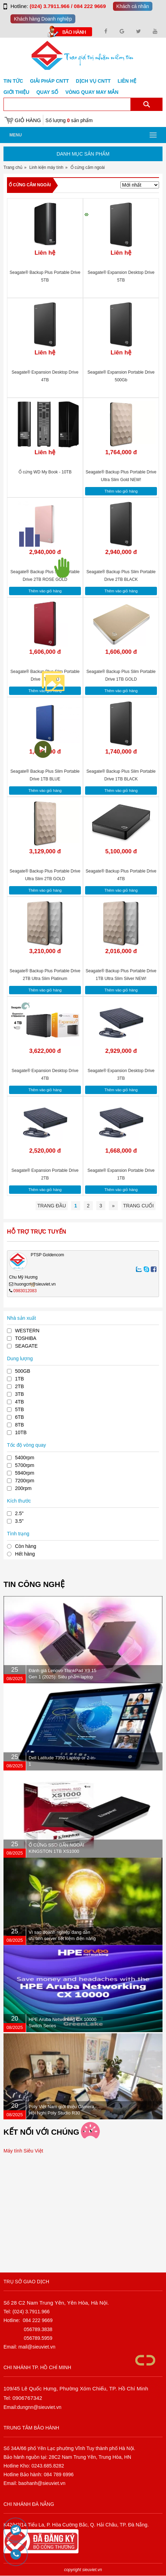 Image resolution: width=166 pixels, height=2576 pixels. Describe the element at coordinates (53, 681) in the screenshot. I see `view photo gallery` at that location.